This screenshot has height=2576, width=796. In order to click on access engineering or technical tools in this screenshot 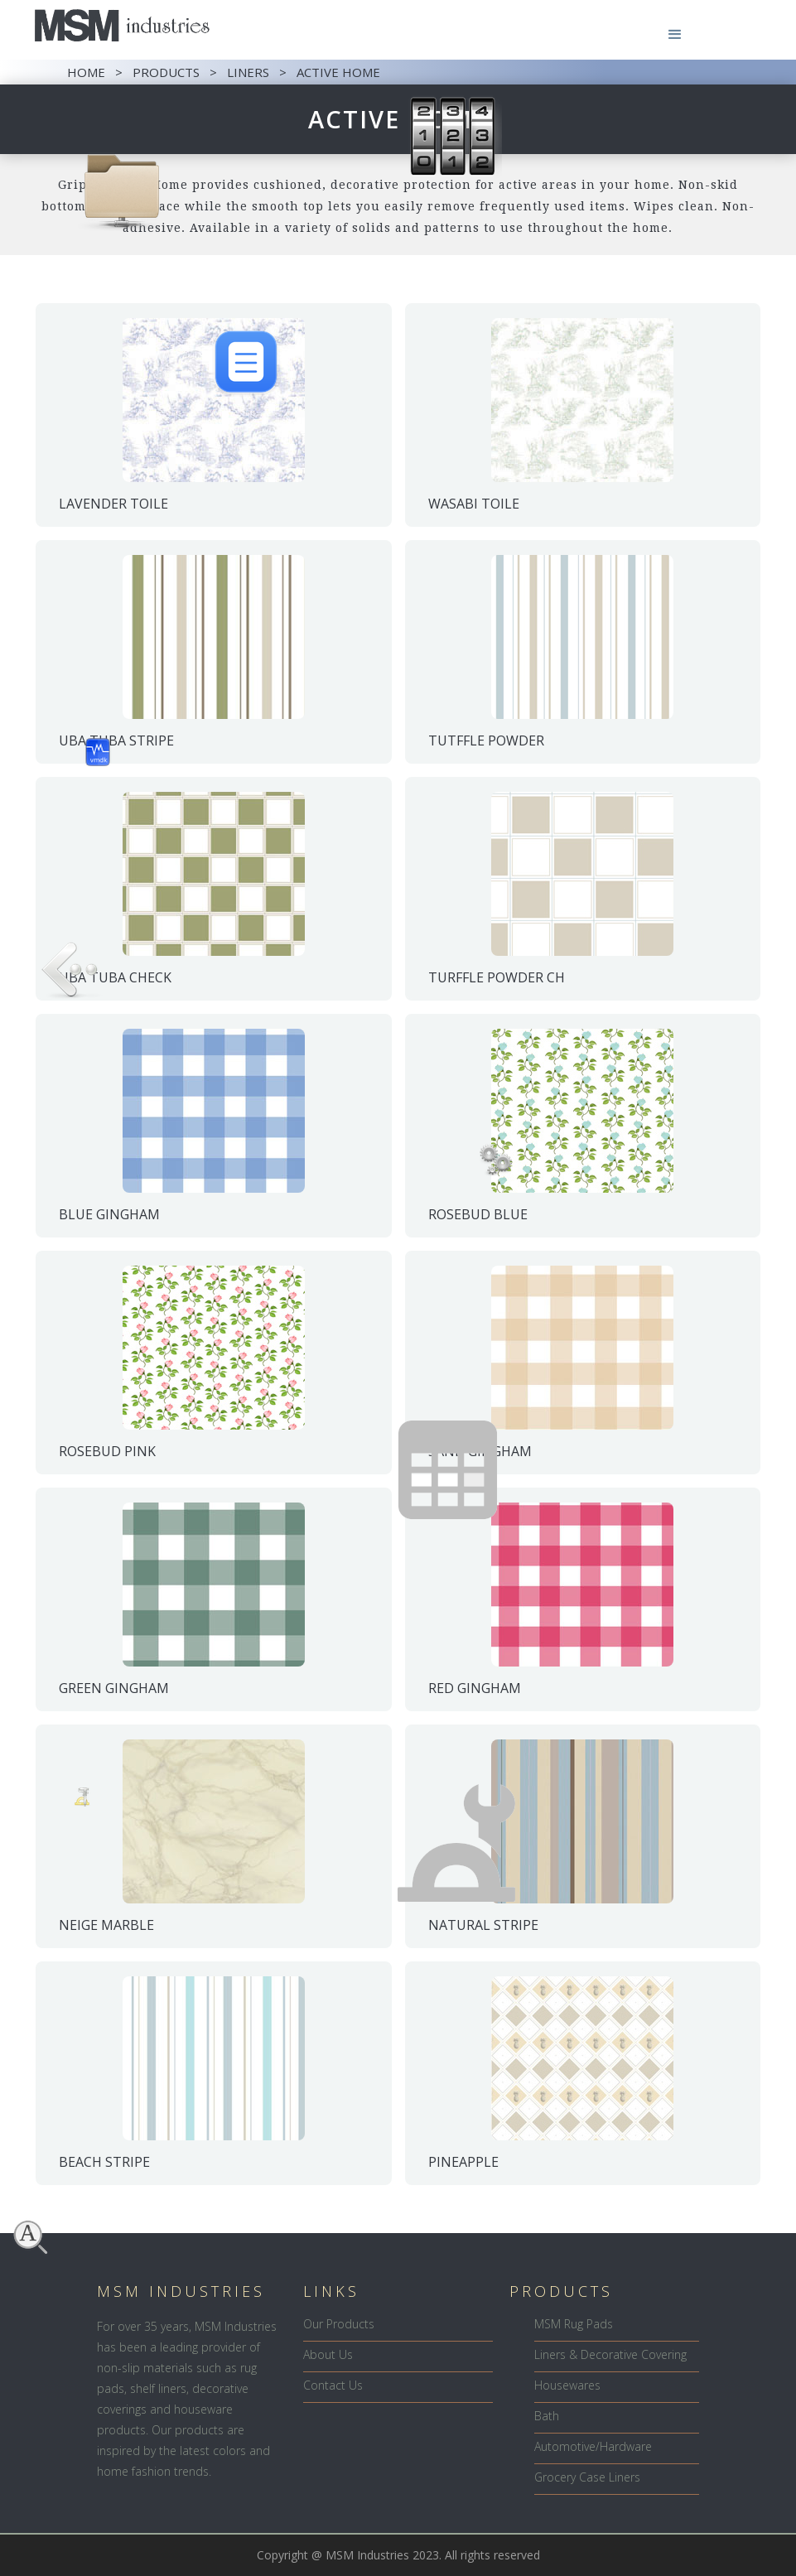, I will do `click(456, 1843)`.